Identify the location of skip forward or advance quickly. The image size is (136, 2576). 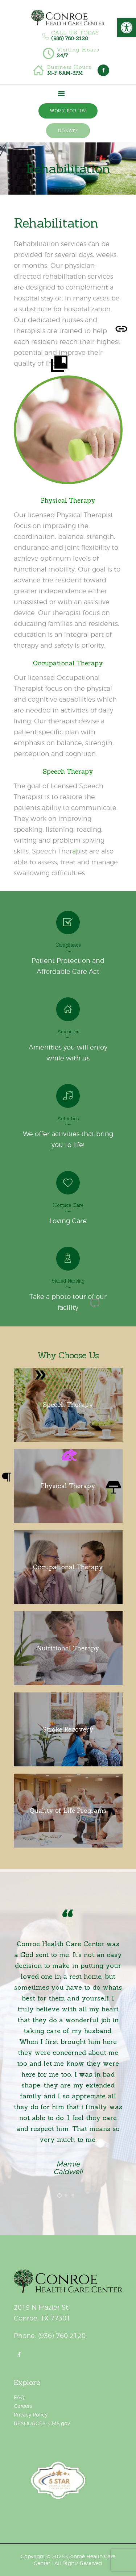
(40, 1375).